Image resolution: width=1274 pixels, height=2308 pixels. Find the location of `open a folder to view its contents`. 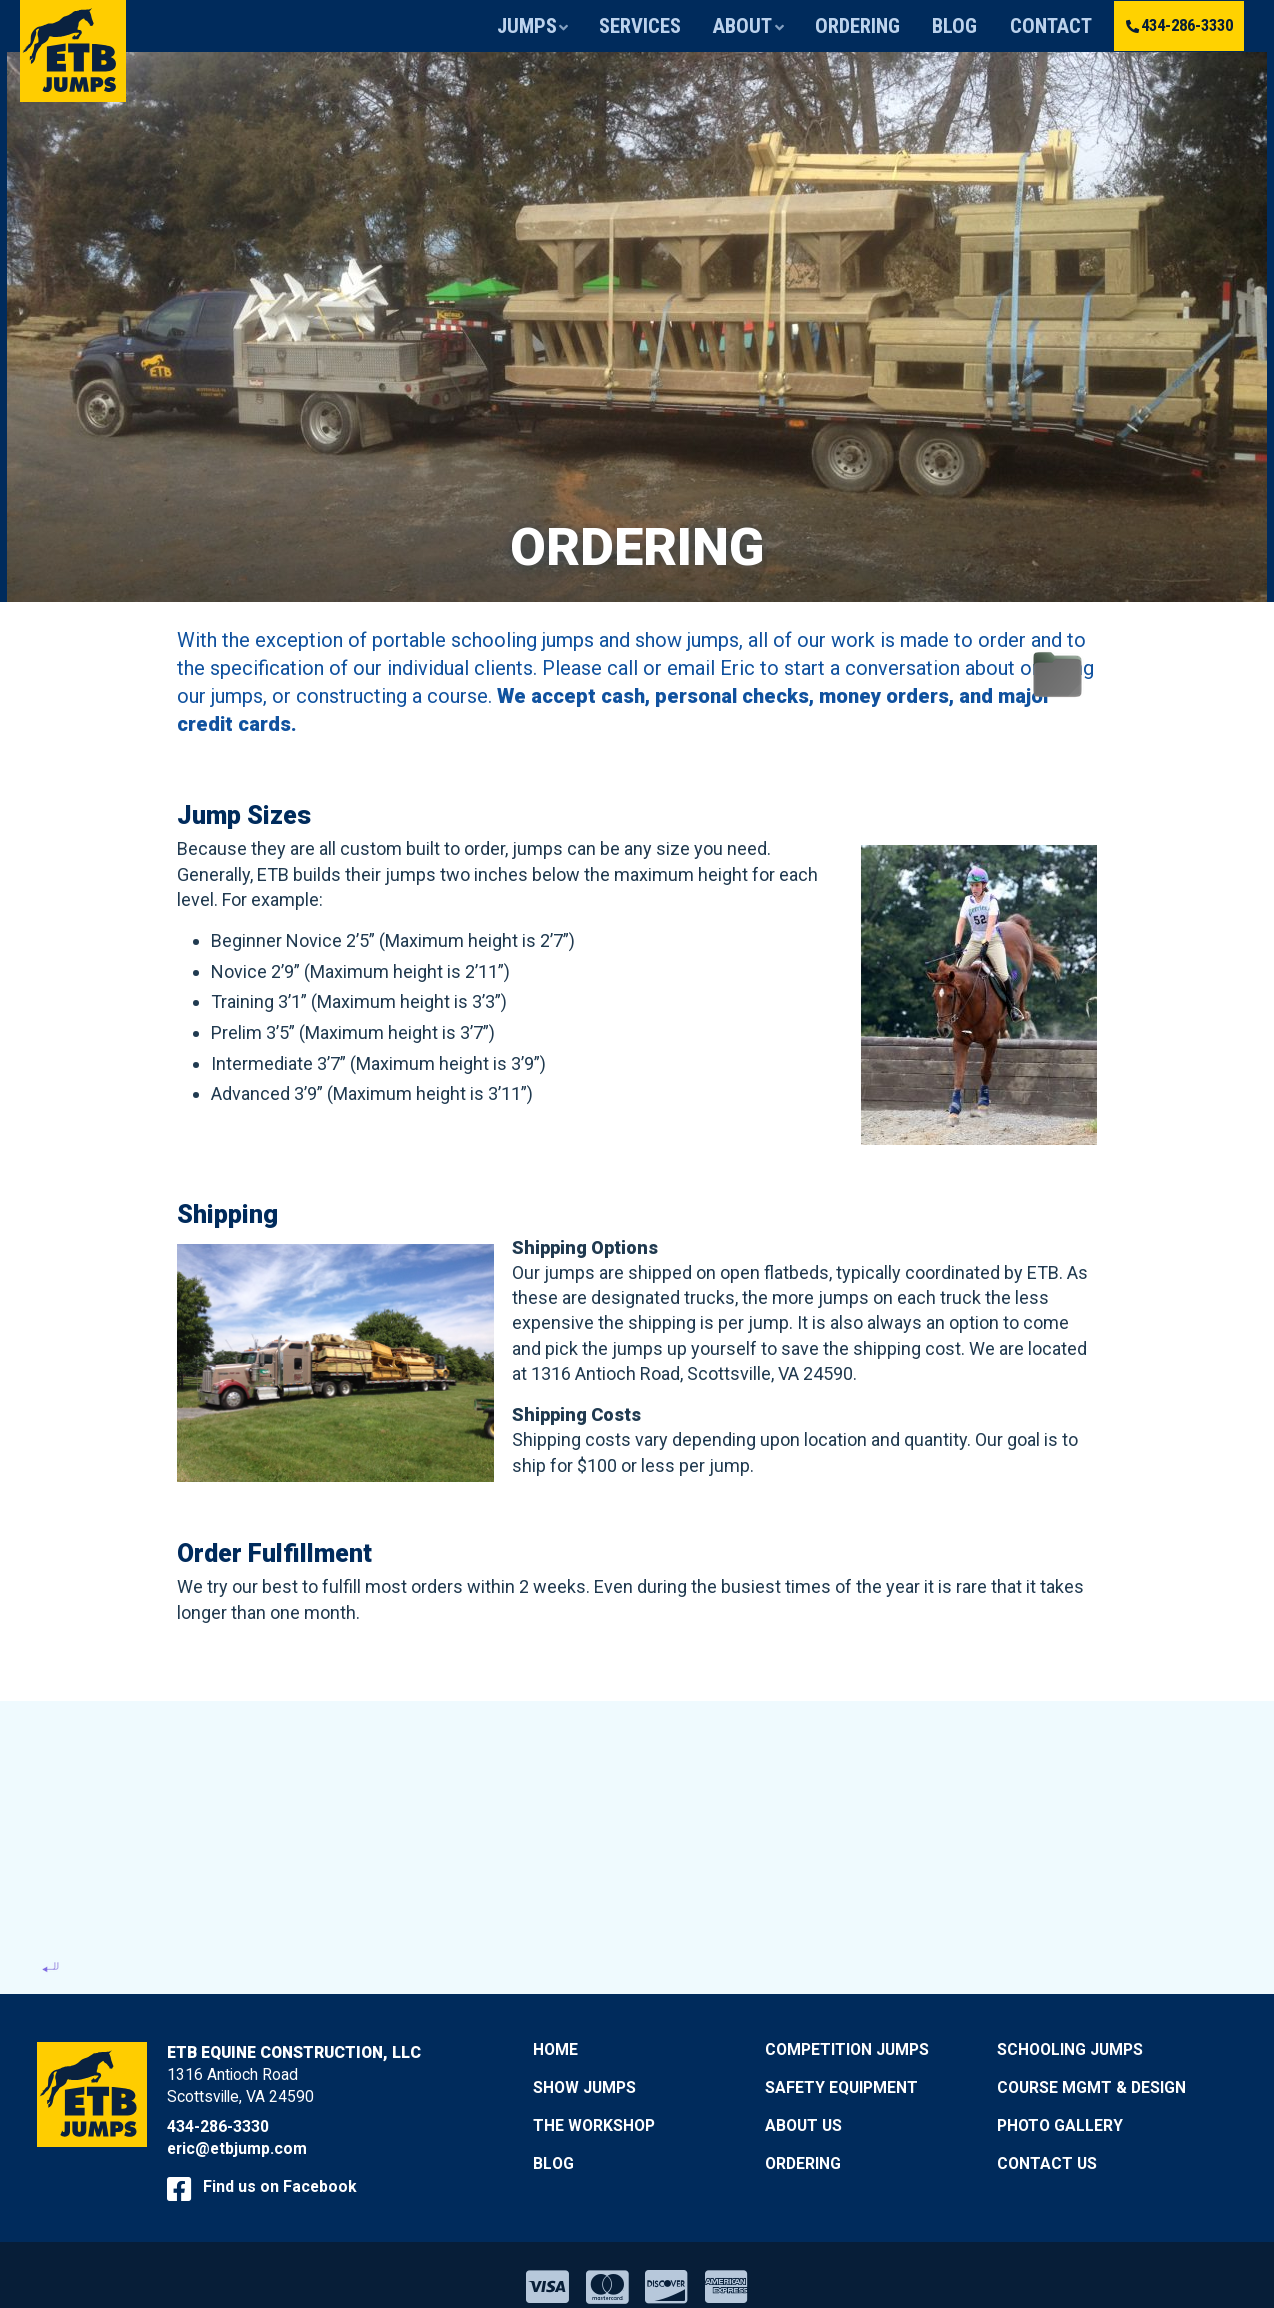

open a folder to view its contents is located at coordinates (1057, 674).